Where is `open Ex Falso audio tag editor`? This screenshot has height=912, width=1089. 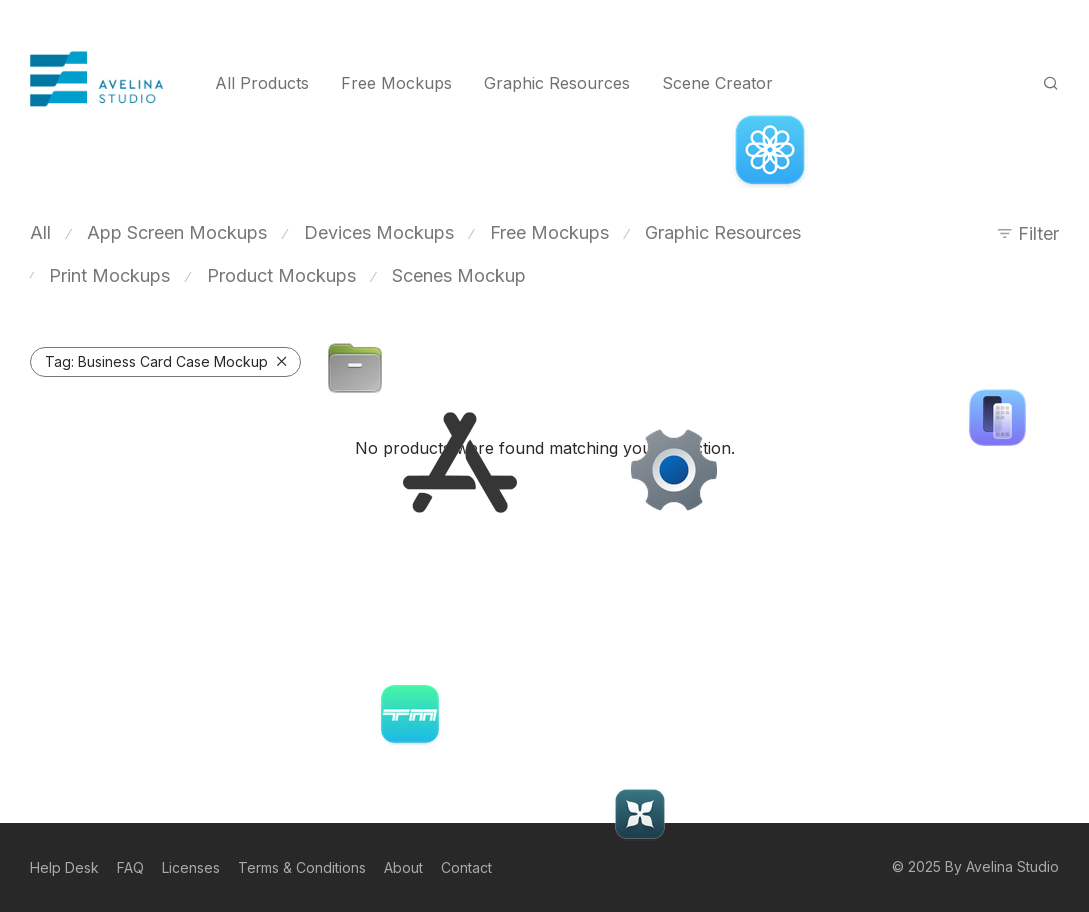 open Ex Falso audio tag editor is located at coordinates (640, 814).